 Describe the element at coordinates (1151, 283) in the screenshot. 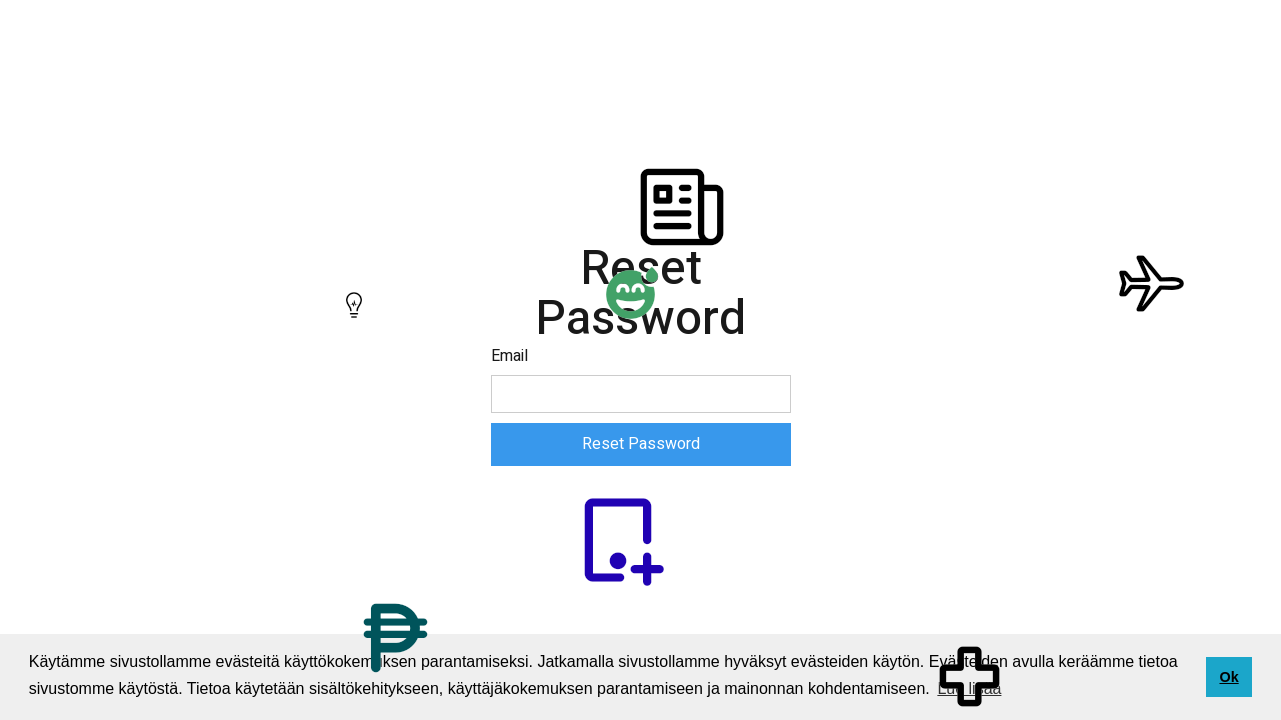

I see `enable airplane mode` at that location.